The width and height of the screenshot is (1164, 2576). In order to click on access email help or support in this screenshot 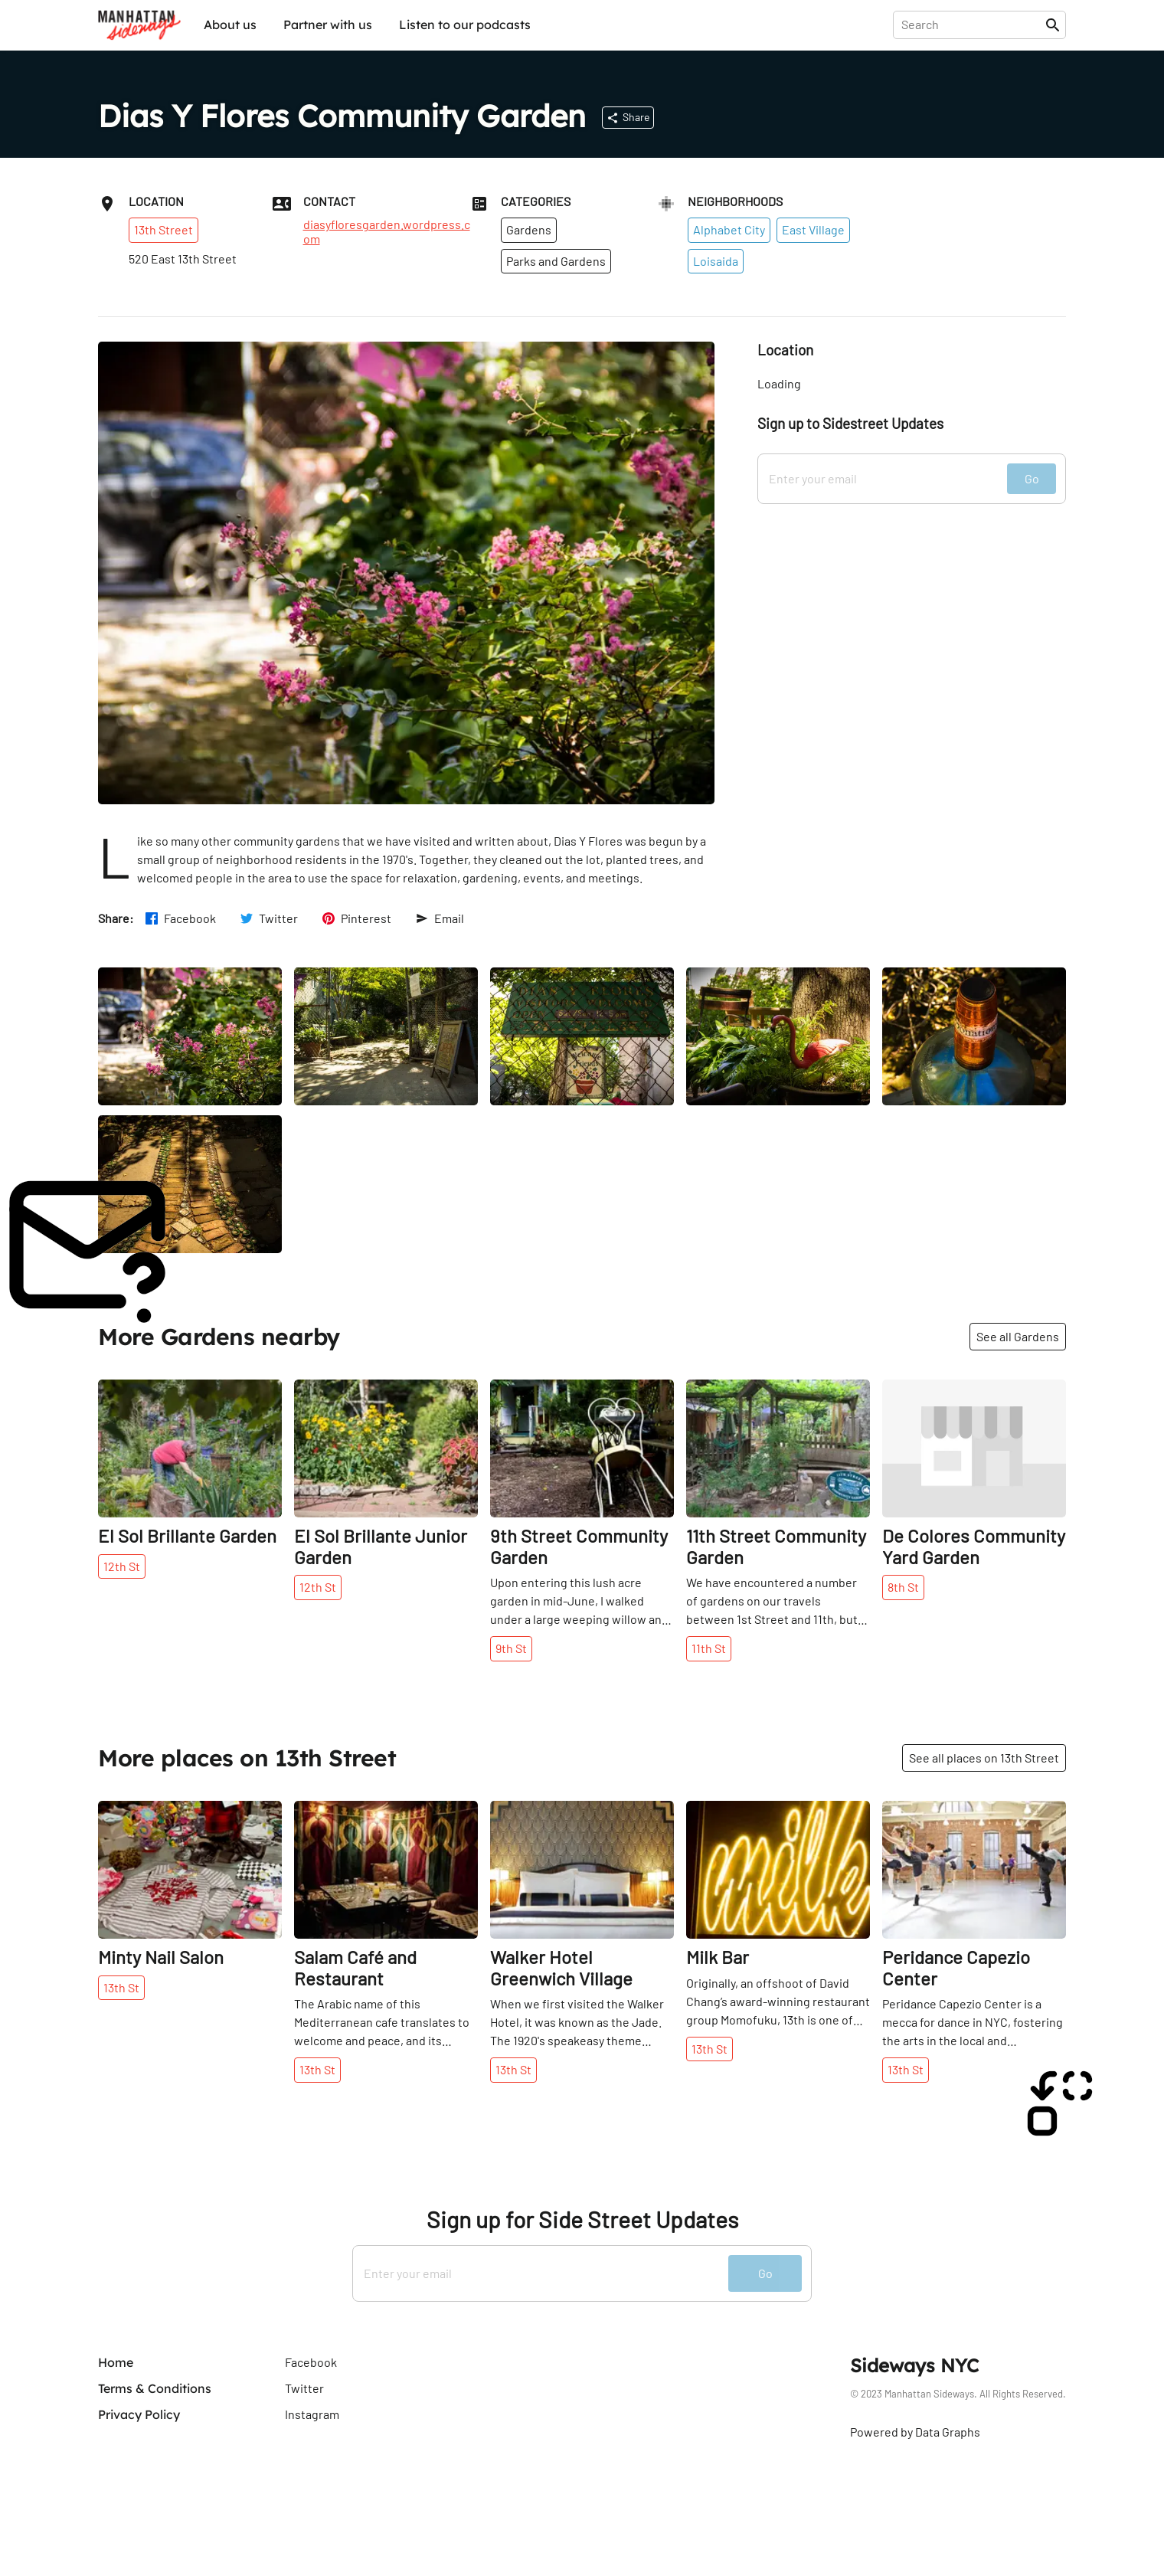, I will do `click(87, 1245)`.